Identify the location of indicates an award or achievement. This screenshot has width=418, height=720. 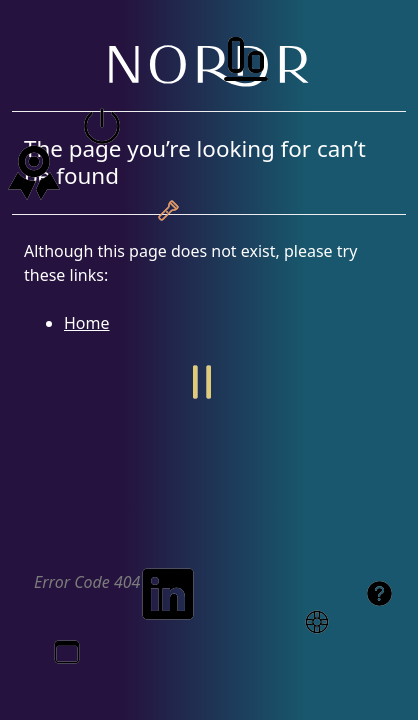
(34, 172).